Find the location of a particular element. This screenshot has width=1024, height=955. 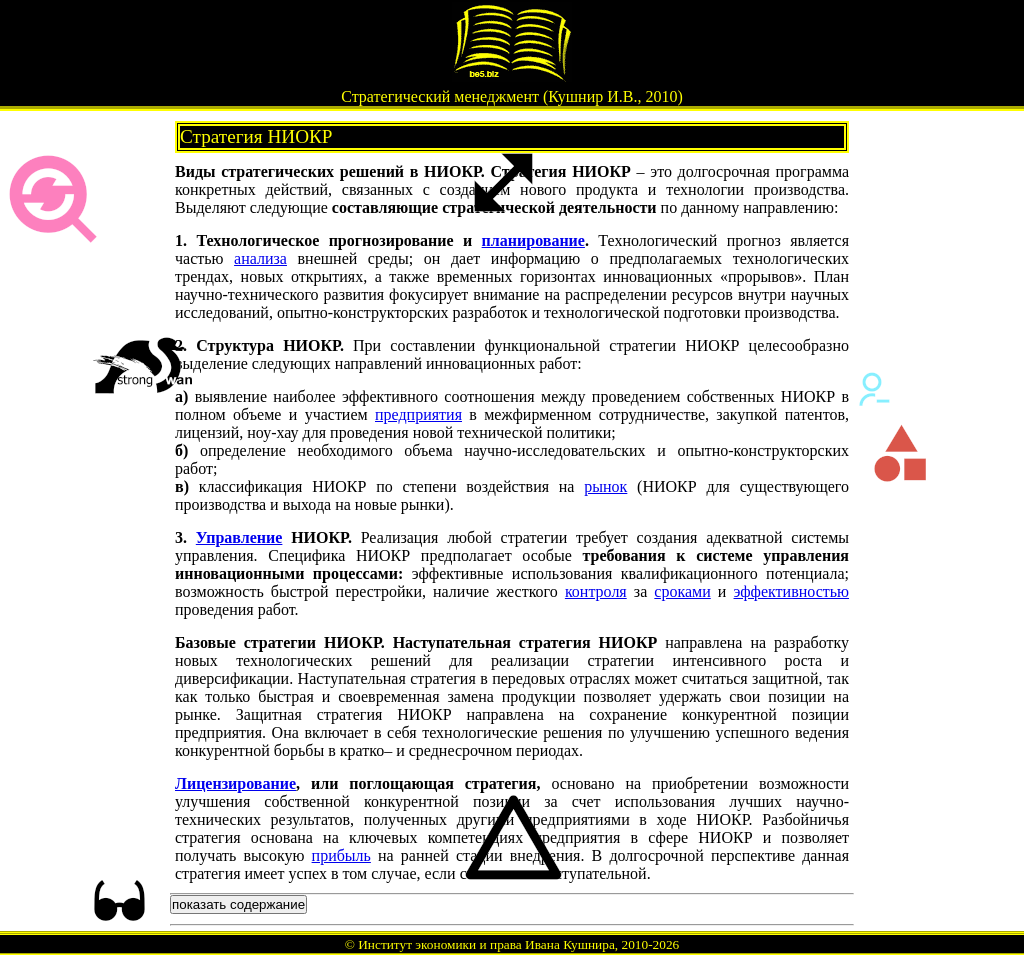

find and replace text or content is located at coordinates (52, 198).